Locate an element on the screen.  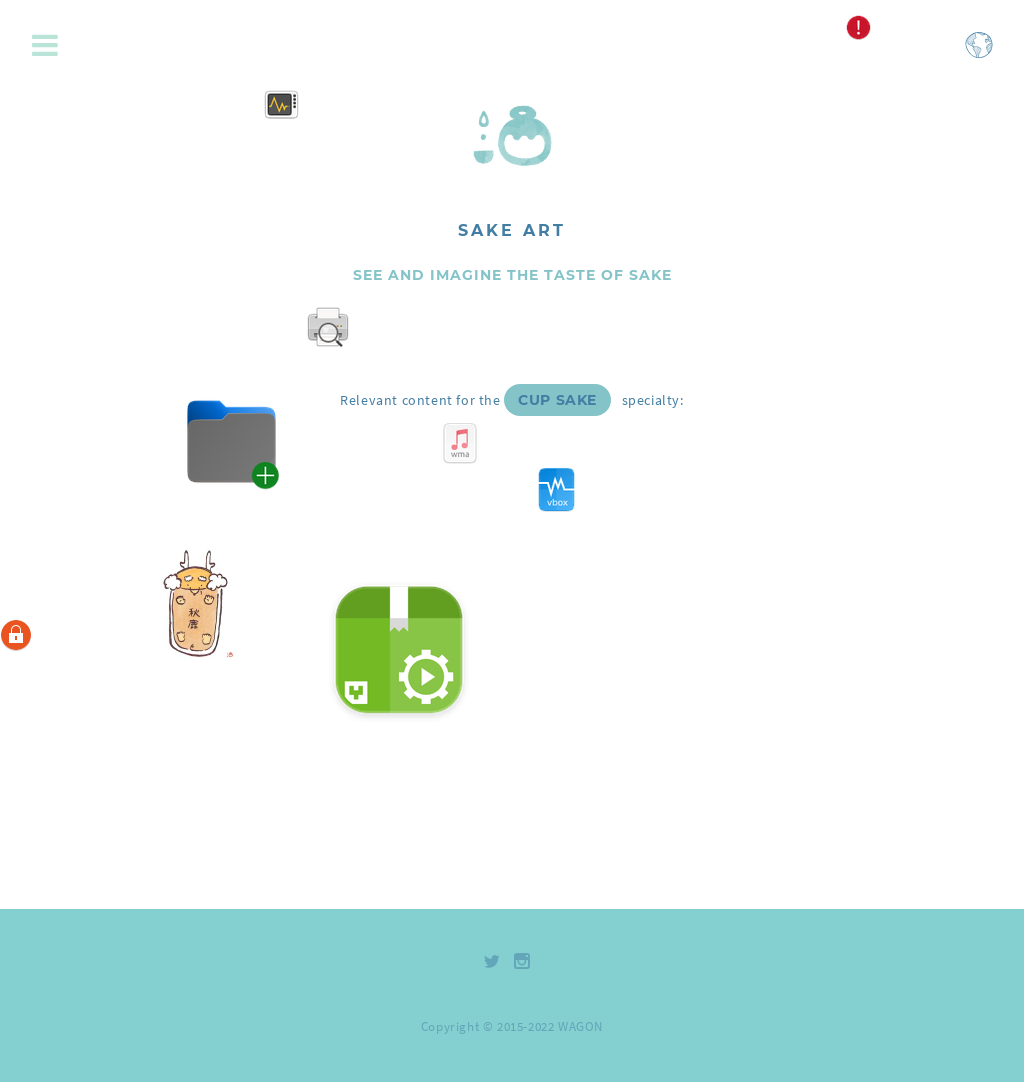
manage software packages and installations is located at coordinates (399, 652).